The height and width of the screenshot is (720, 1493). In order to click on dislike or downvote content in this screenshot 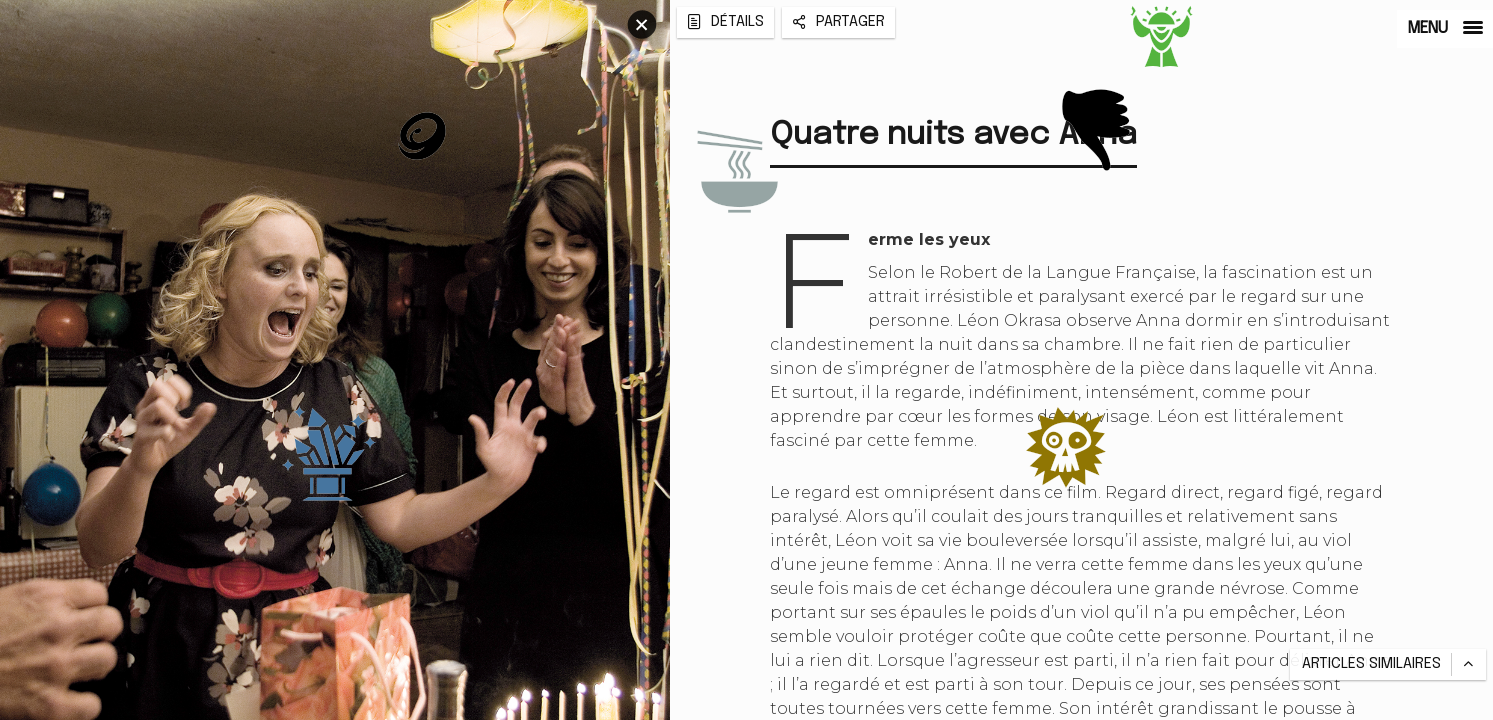, I will do `click(1096, 130)`.